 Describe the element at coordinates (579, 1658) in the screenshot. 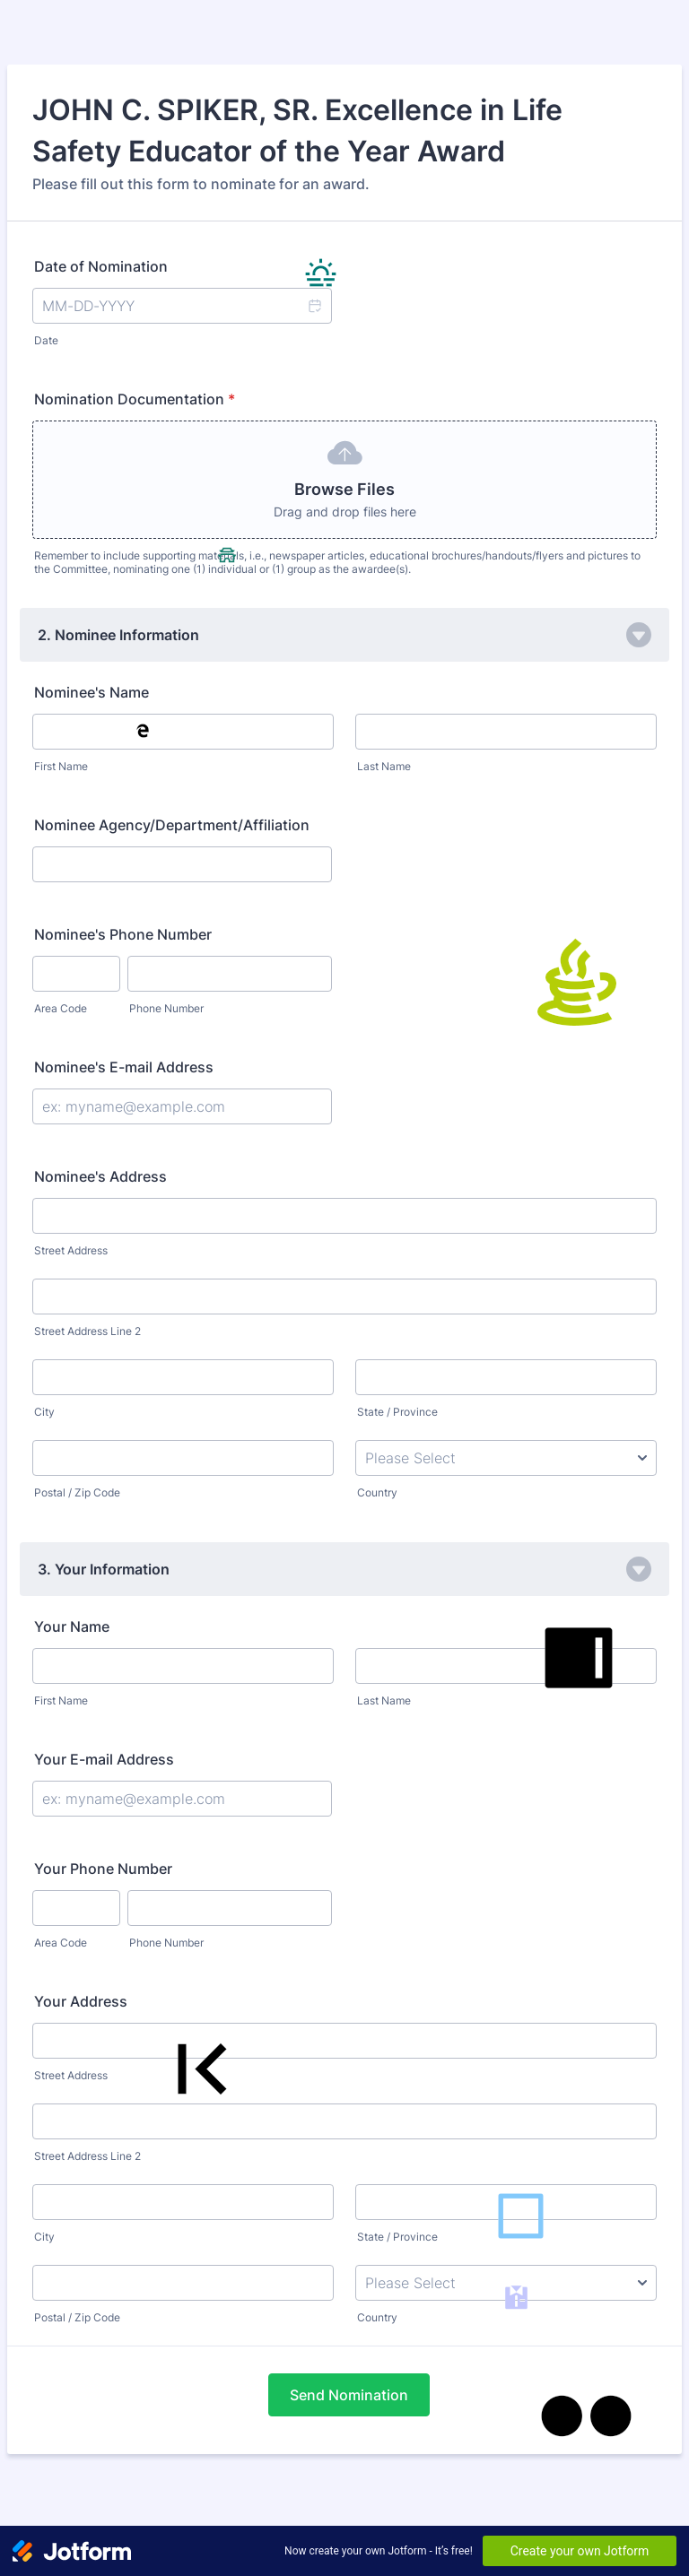

I see `switch to right sidebar layout` at that location.